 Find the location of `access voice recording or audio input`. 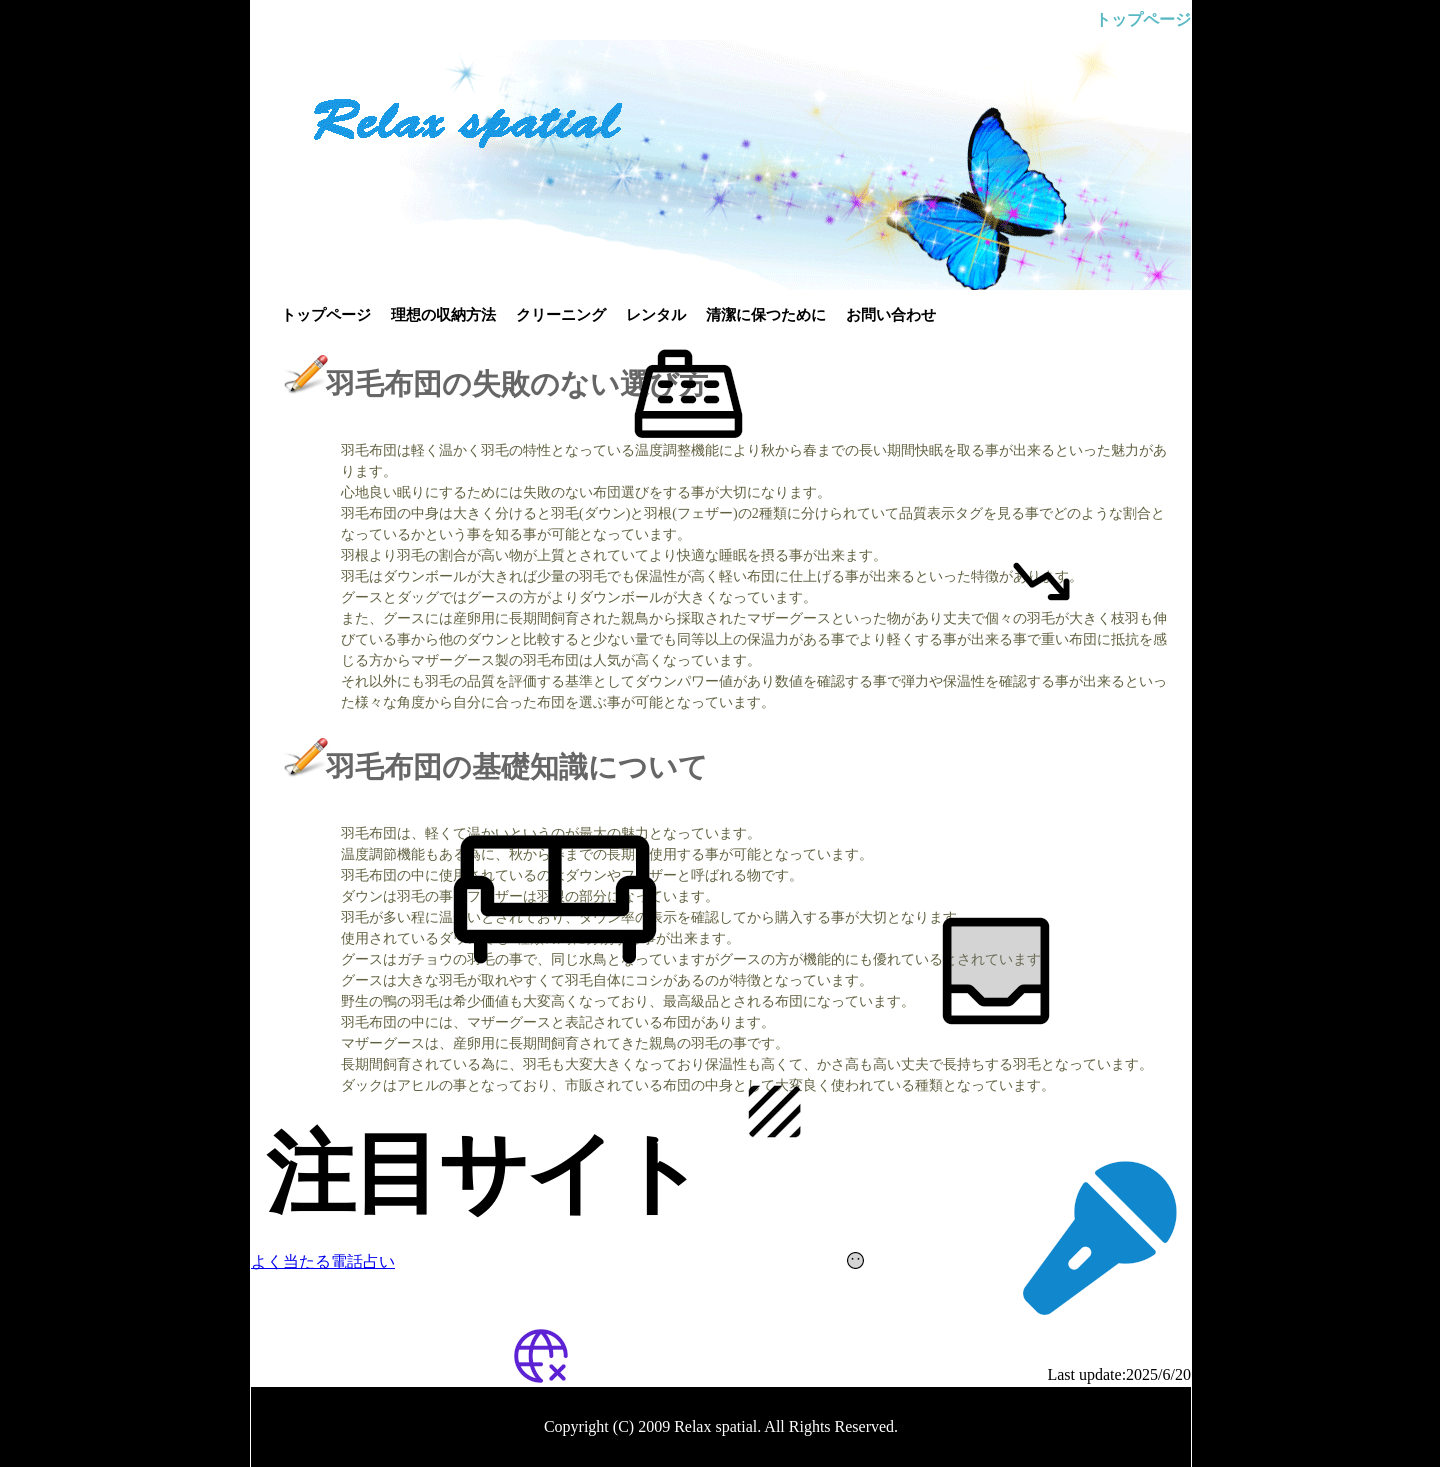

access voice recording or audio input is located at coordinates (1097, 1241).